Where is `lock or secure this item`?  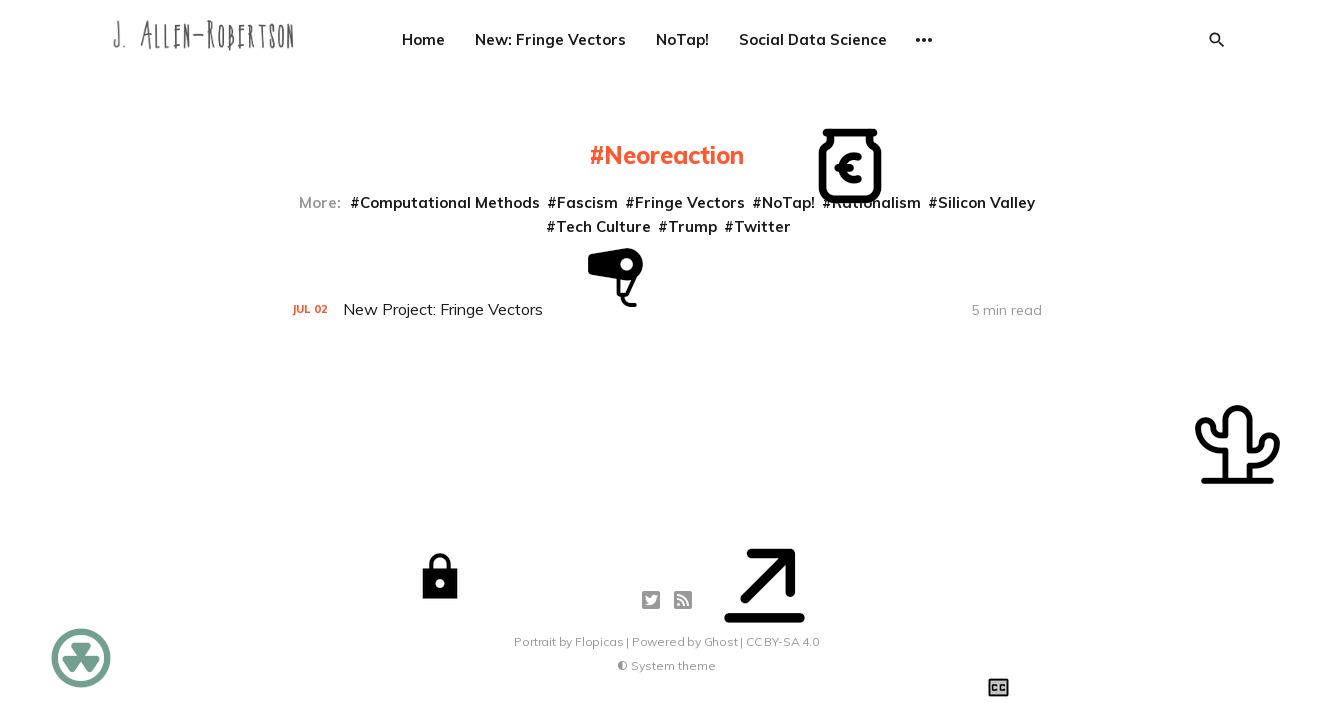
lock or secure this item is located at coordinates (440, 577).